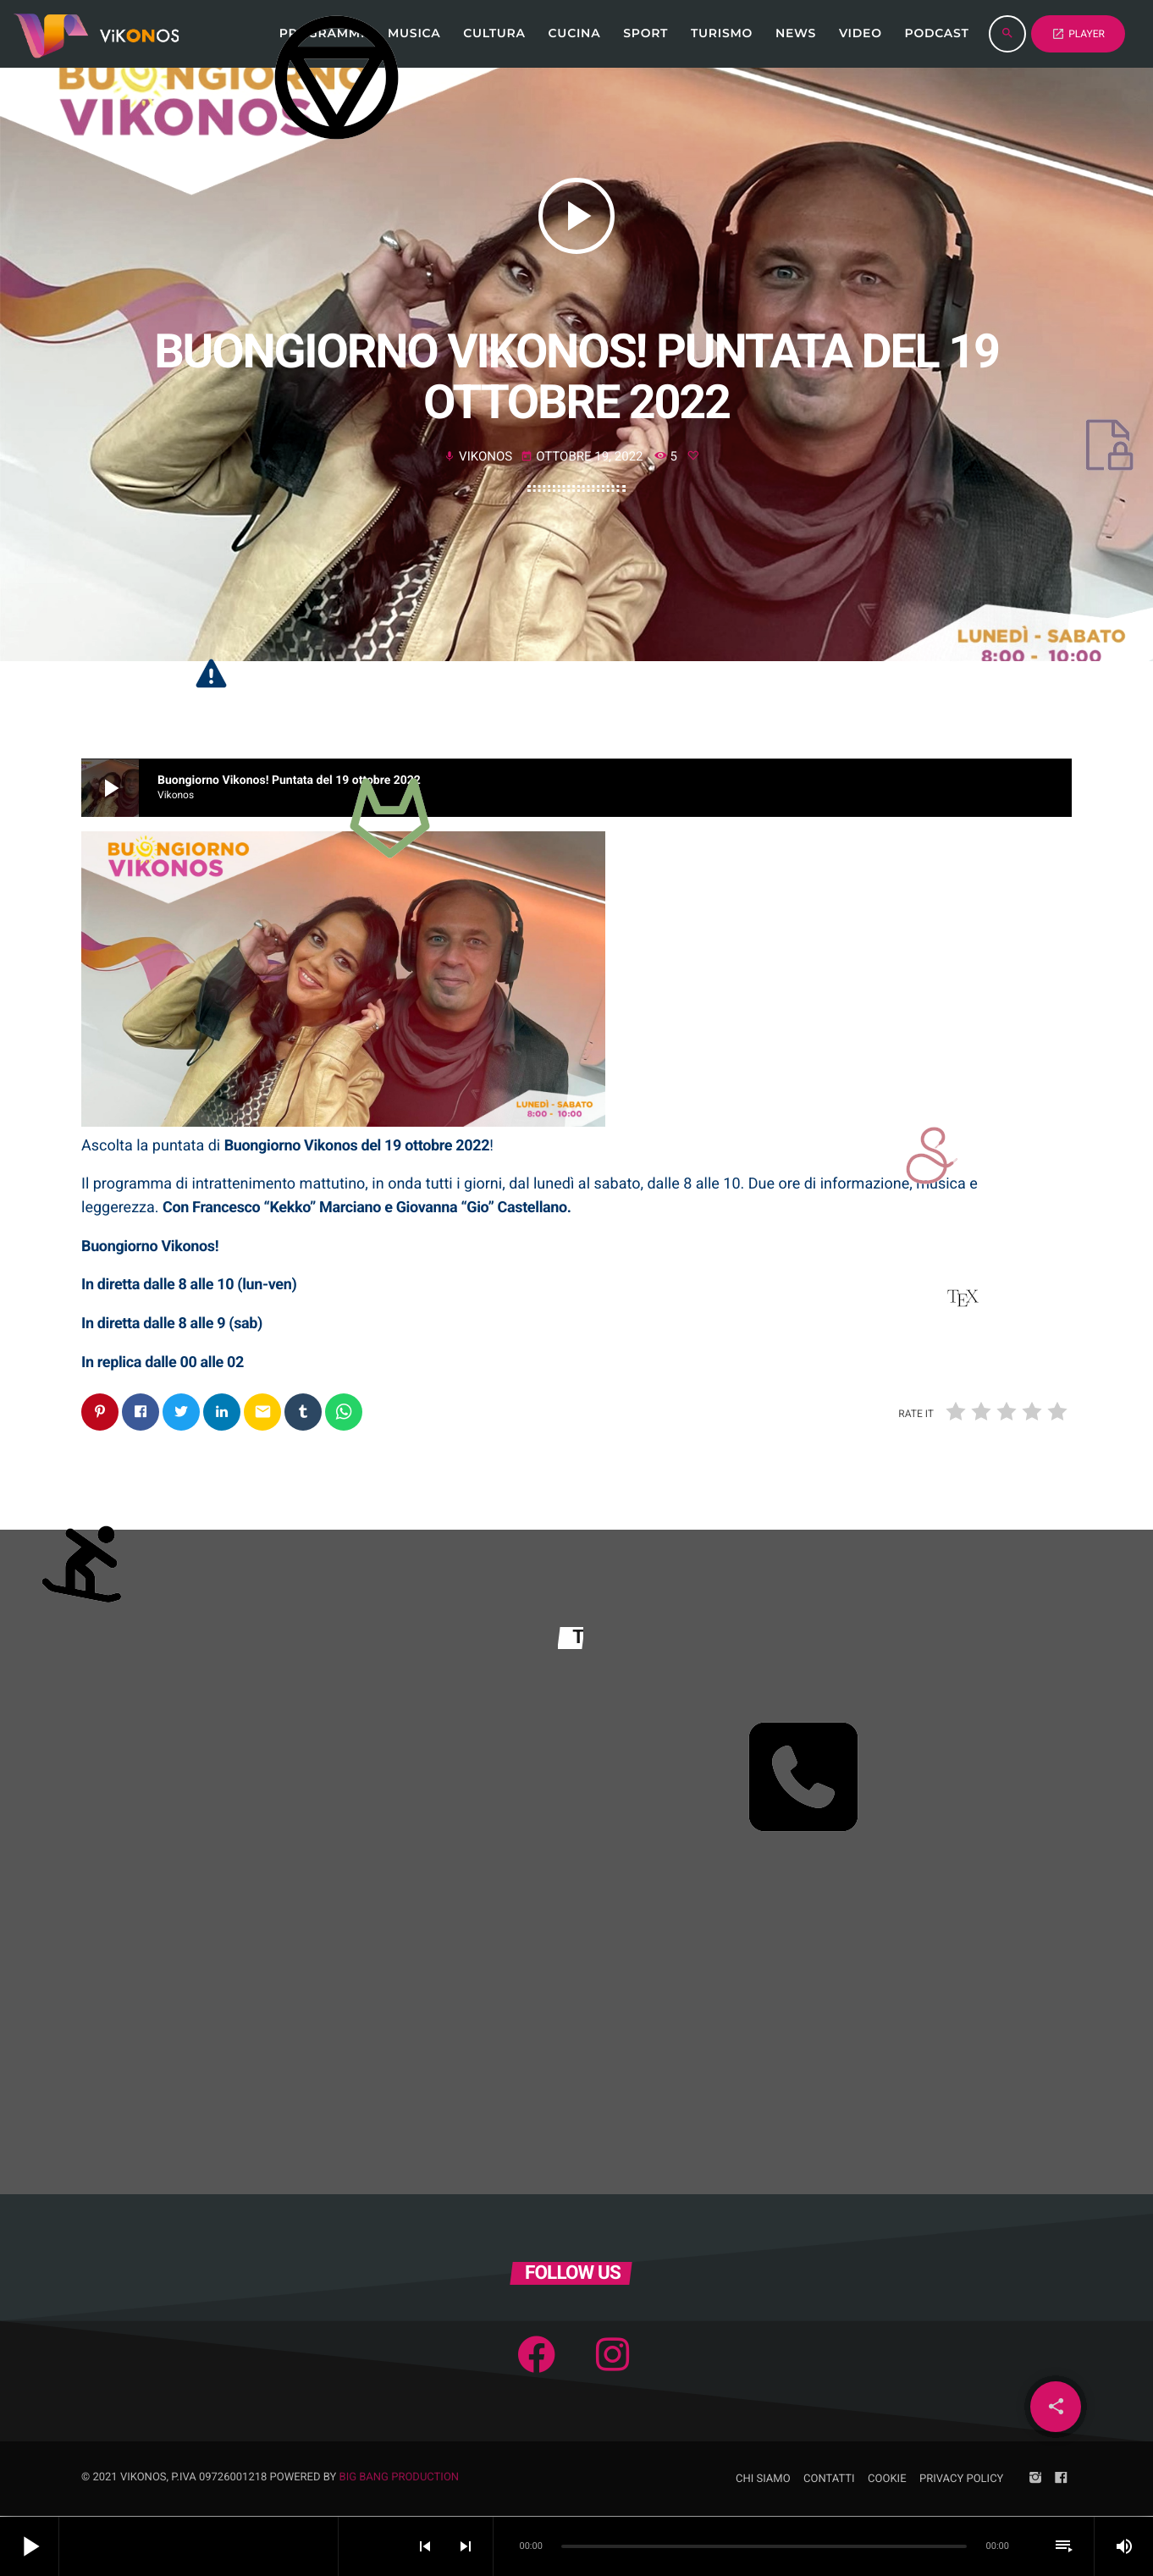  I want to click on create a private gist or secret snippet, so click(1107, 444).